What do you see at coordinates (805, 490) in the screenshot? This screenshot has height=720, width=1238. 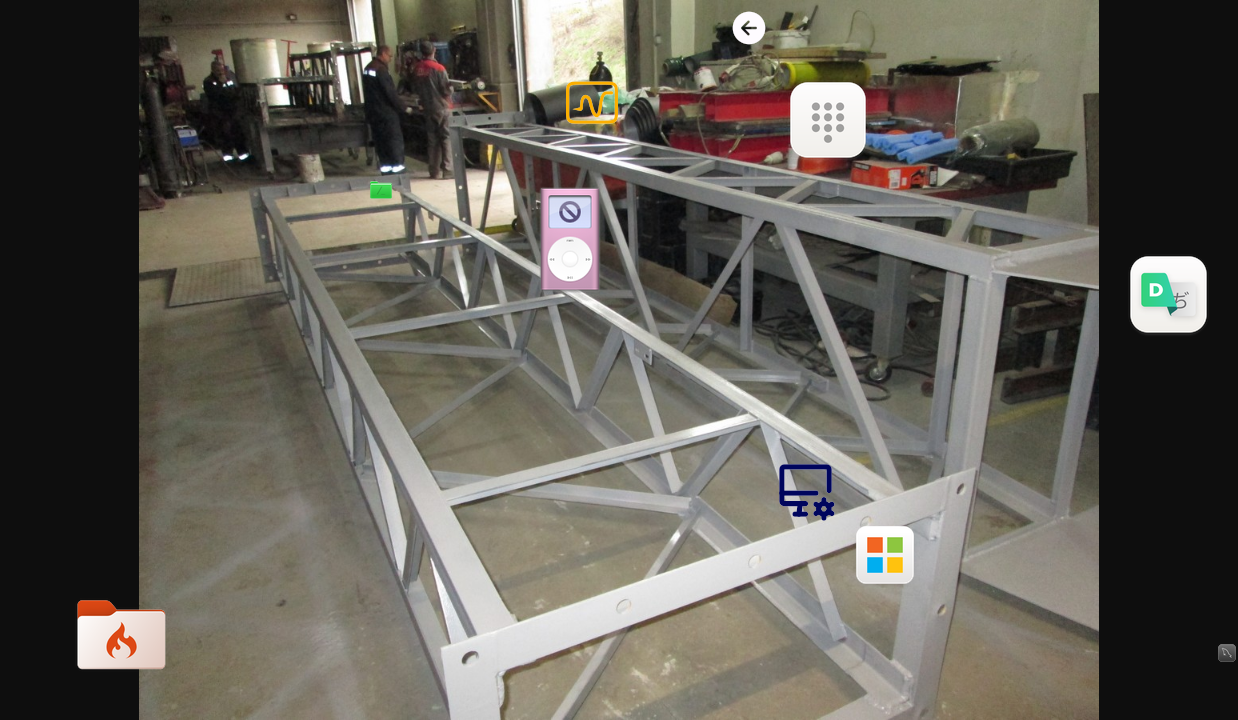 I see `access desktop display settings` at bounding box center [805, 490].